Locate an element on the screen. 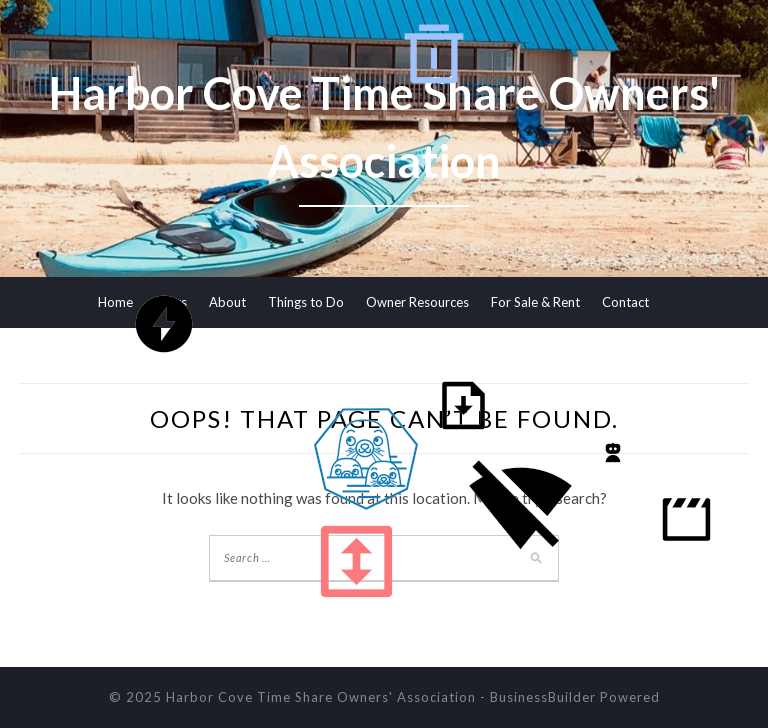 The height and width of the screenshot is (728, 768). play media from disc drive is located at coordinates (164, 324).